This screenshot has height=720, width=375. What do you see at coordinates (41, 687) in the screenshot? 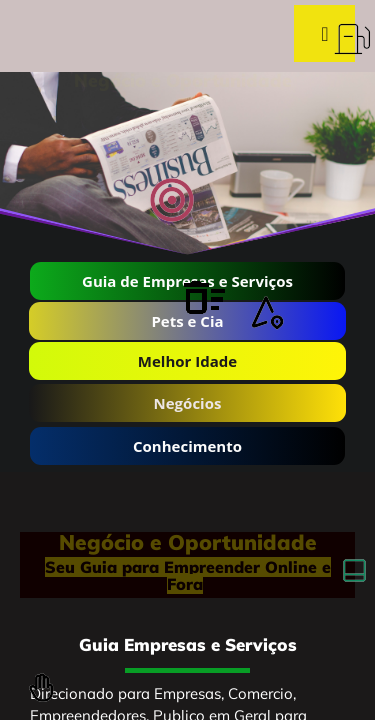
I see `three-finger gesture control` at bounding box center [41, 687].